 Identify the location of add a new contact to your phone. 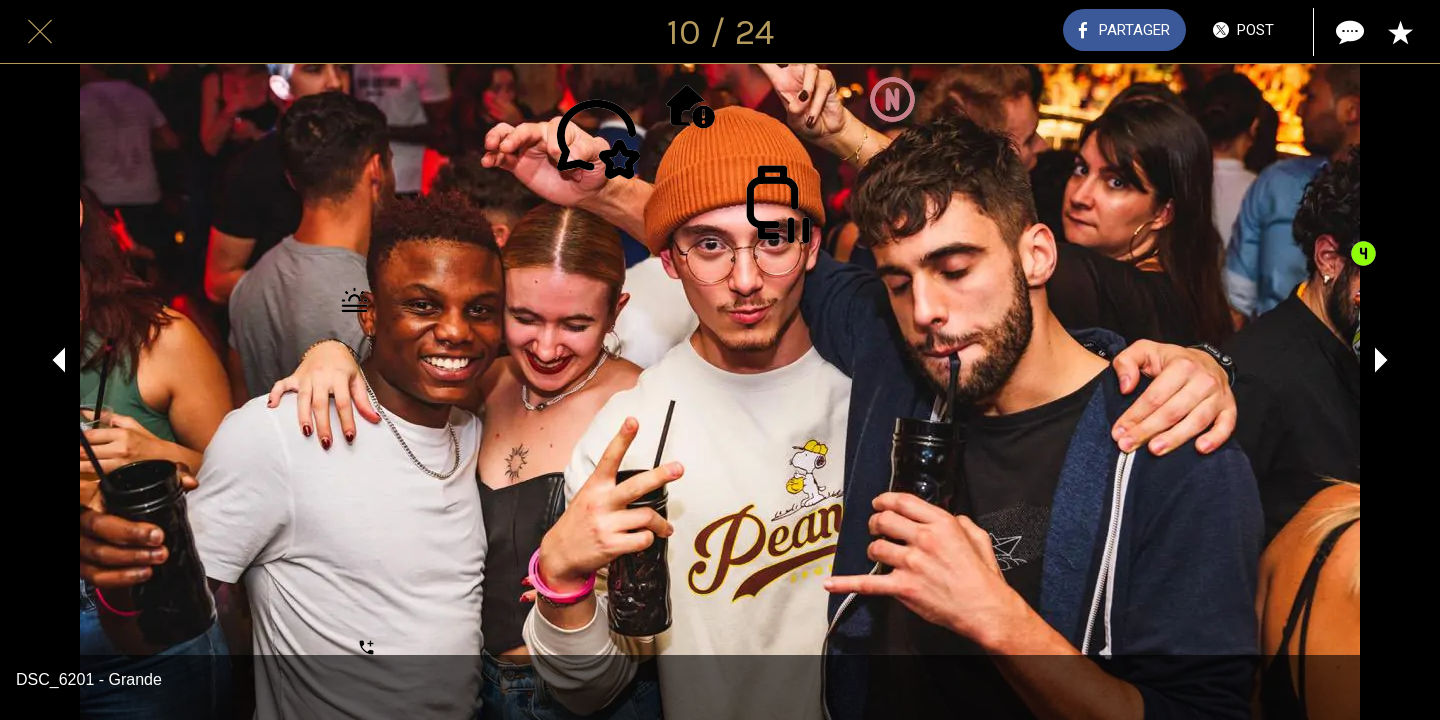
(366, 647).